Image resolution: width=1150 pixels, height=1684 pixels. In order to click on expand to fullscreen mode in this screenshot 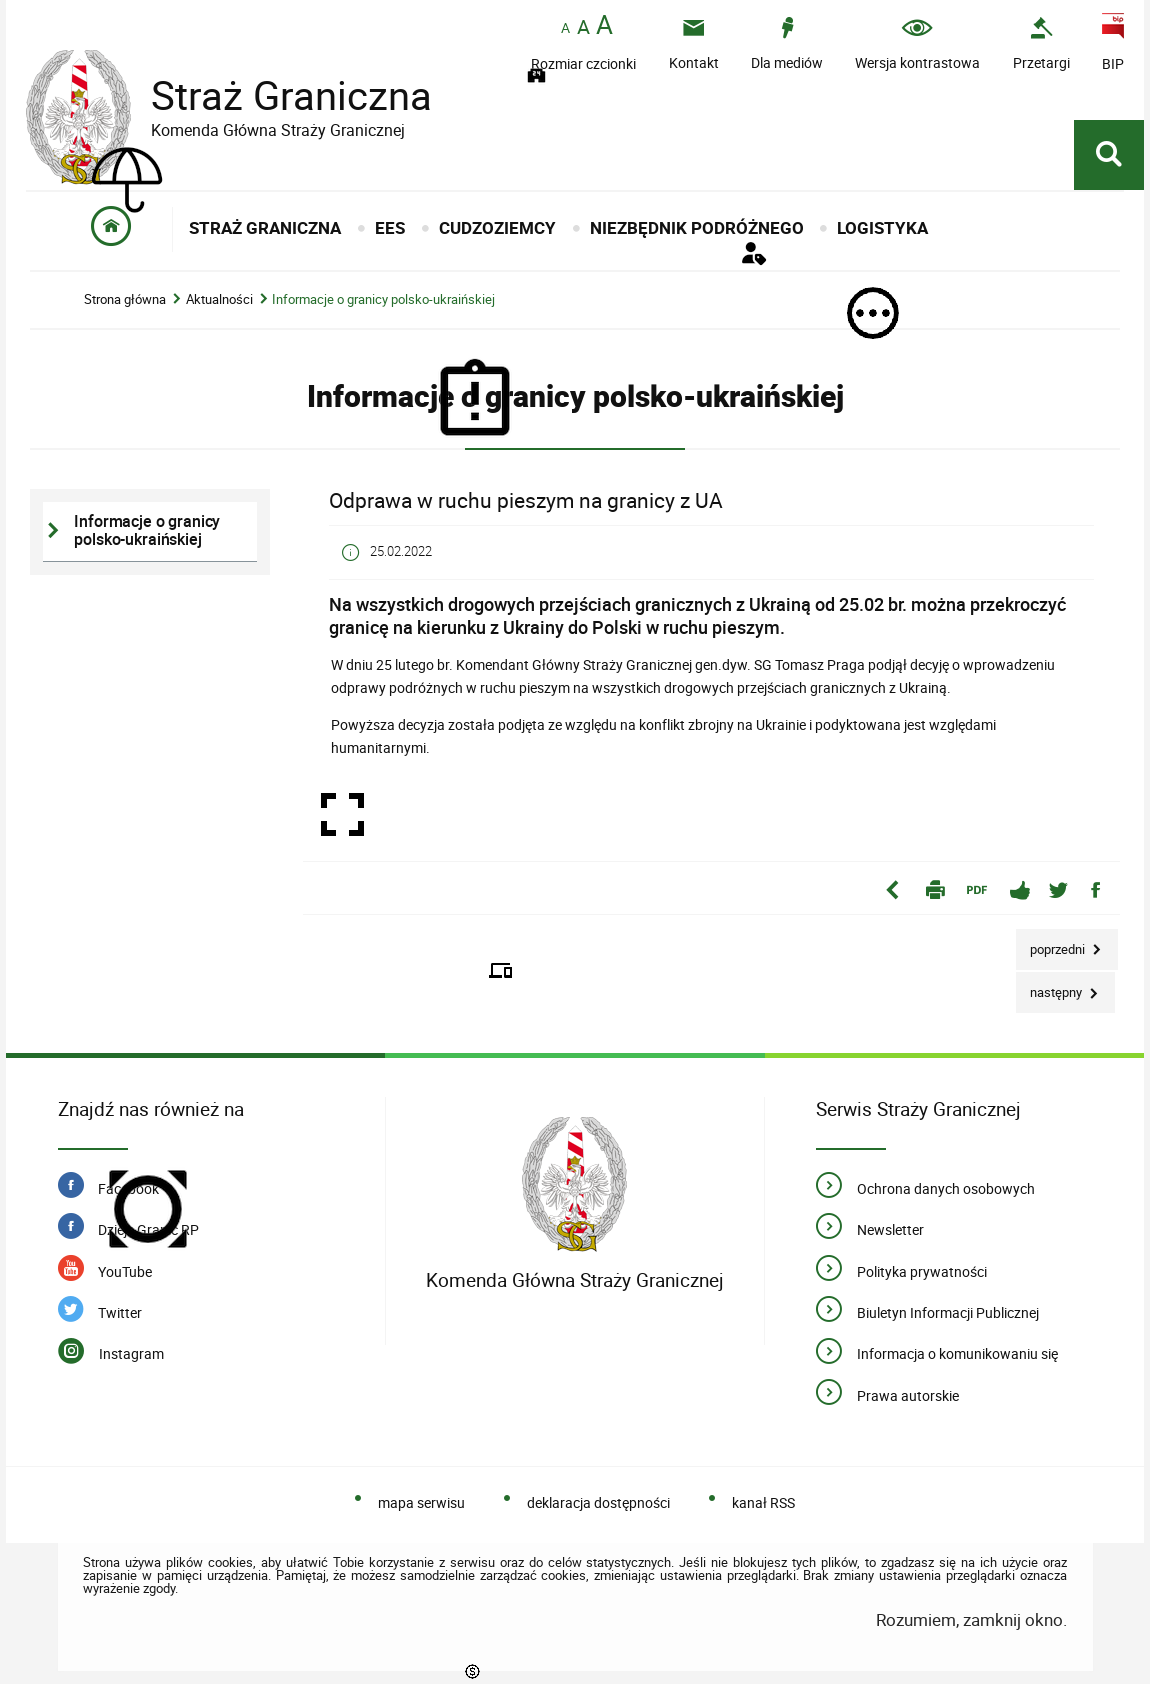, I will do `click(342, 814)`.